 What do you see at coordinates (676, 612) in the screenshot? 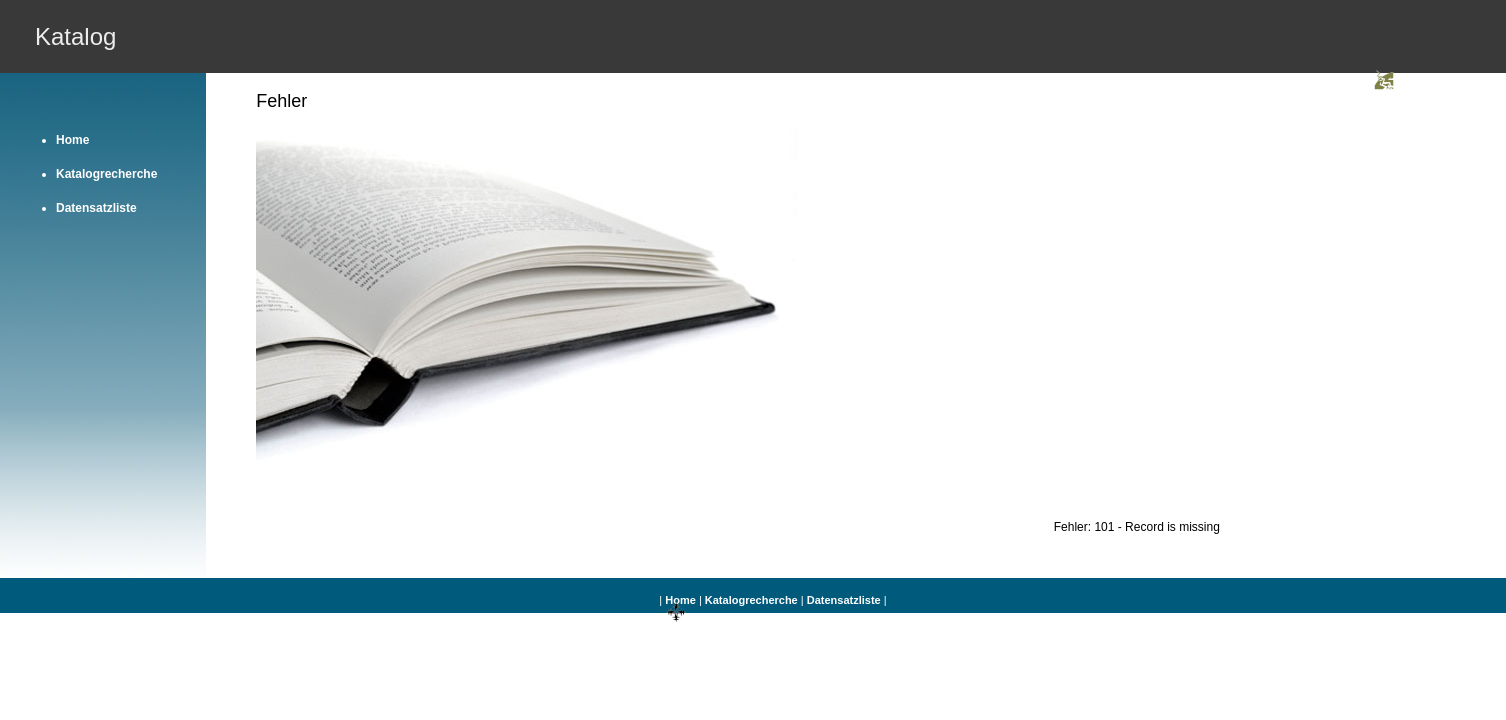
I see `decorative frost or ice effect indicator` at bounding box center [676, 612].